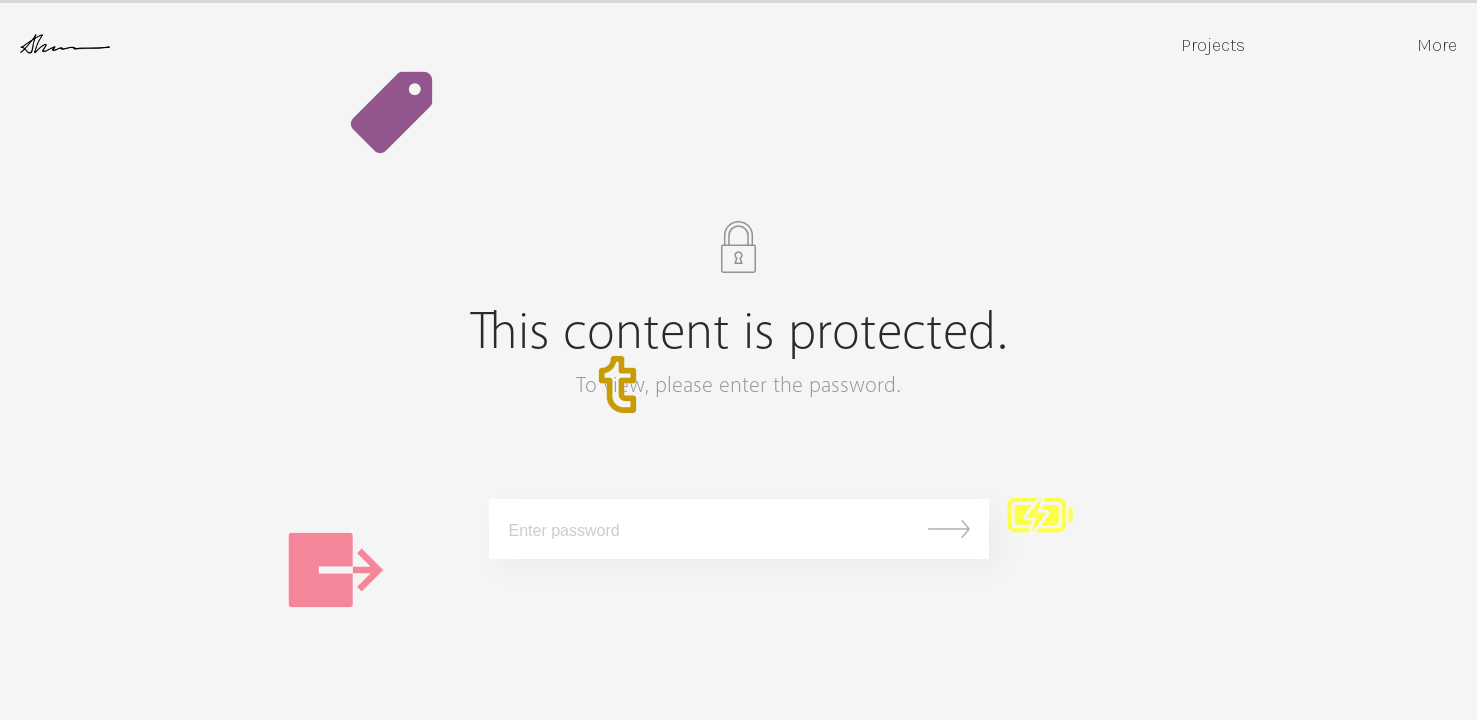 The image size is (1477, 720). Describe the element at coordinates (617, 384) in the screenshot. I see `open tumblr app` at that location.